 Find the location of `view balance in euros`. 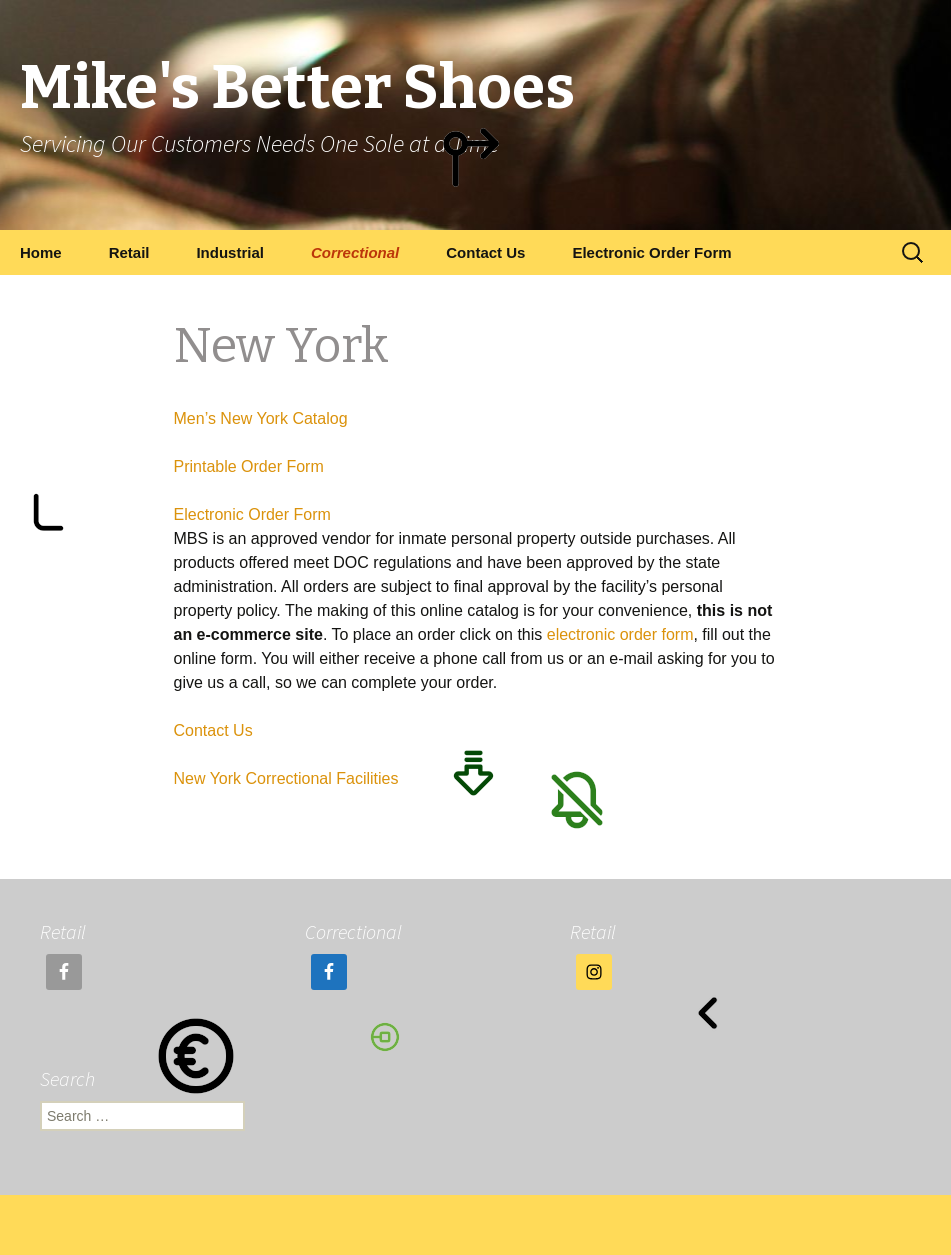

view balance in euros is located at coordinates (196, 1056).